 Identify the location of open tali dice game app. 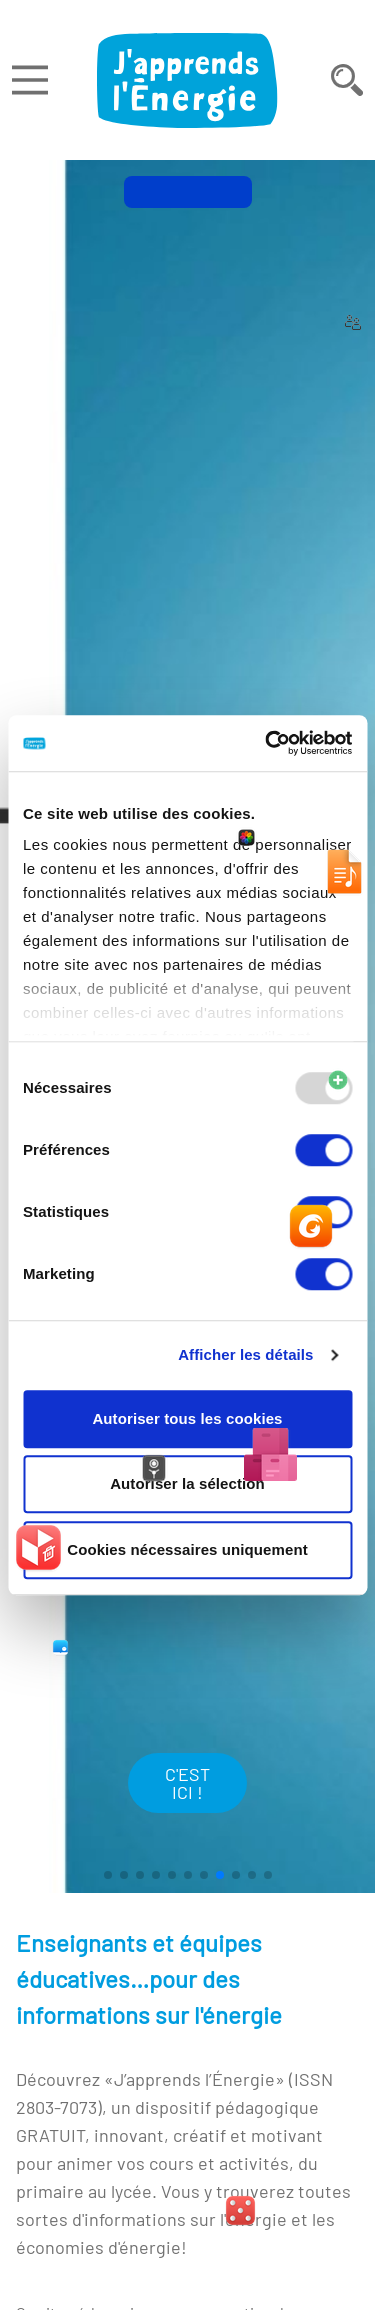
(240, 2210).